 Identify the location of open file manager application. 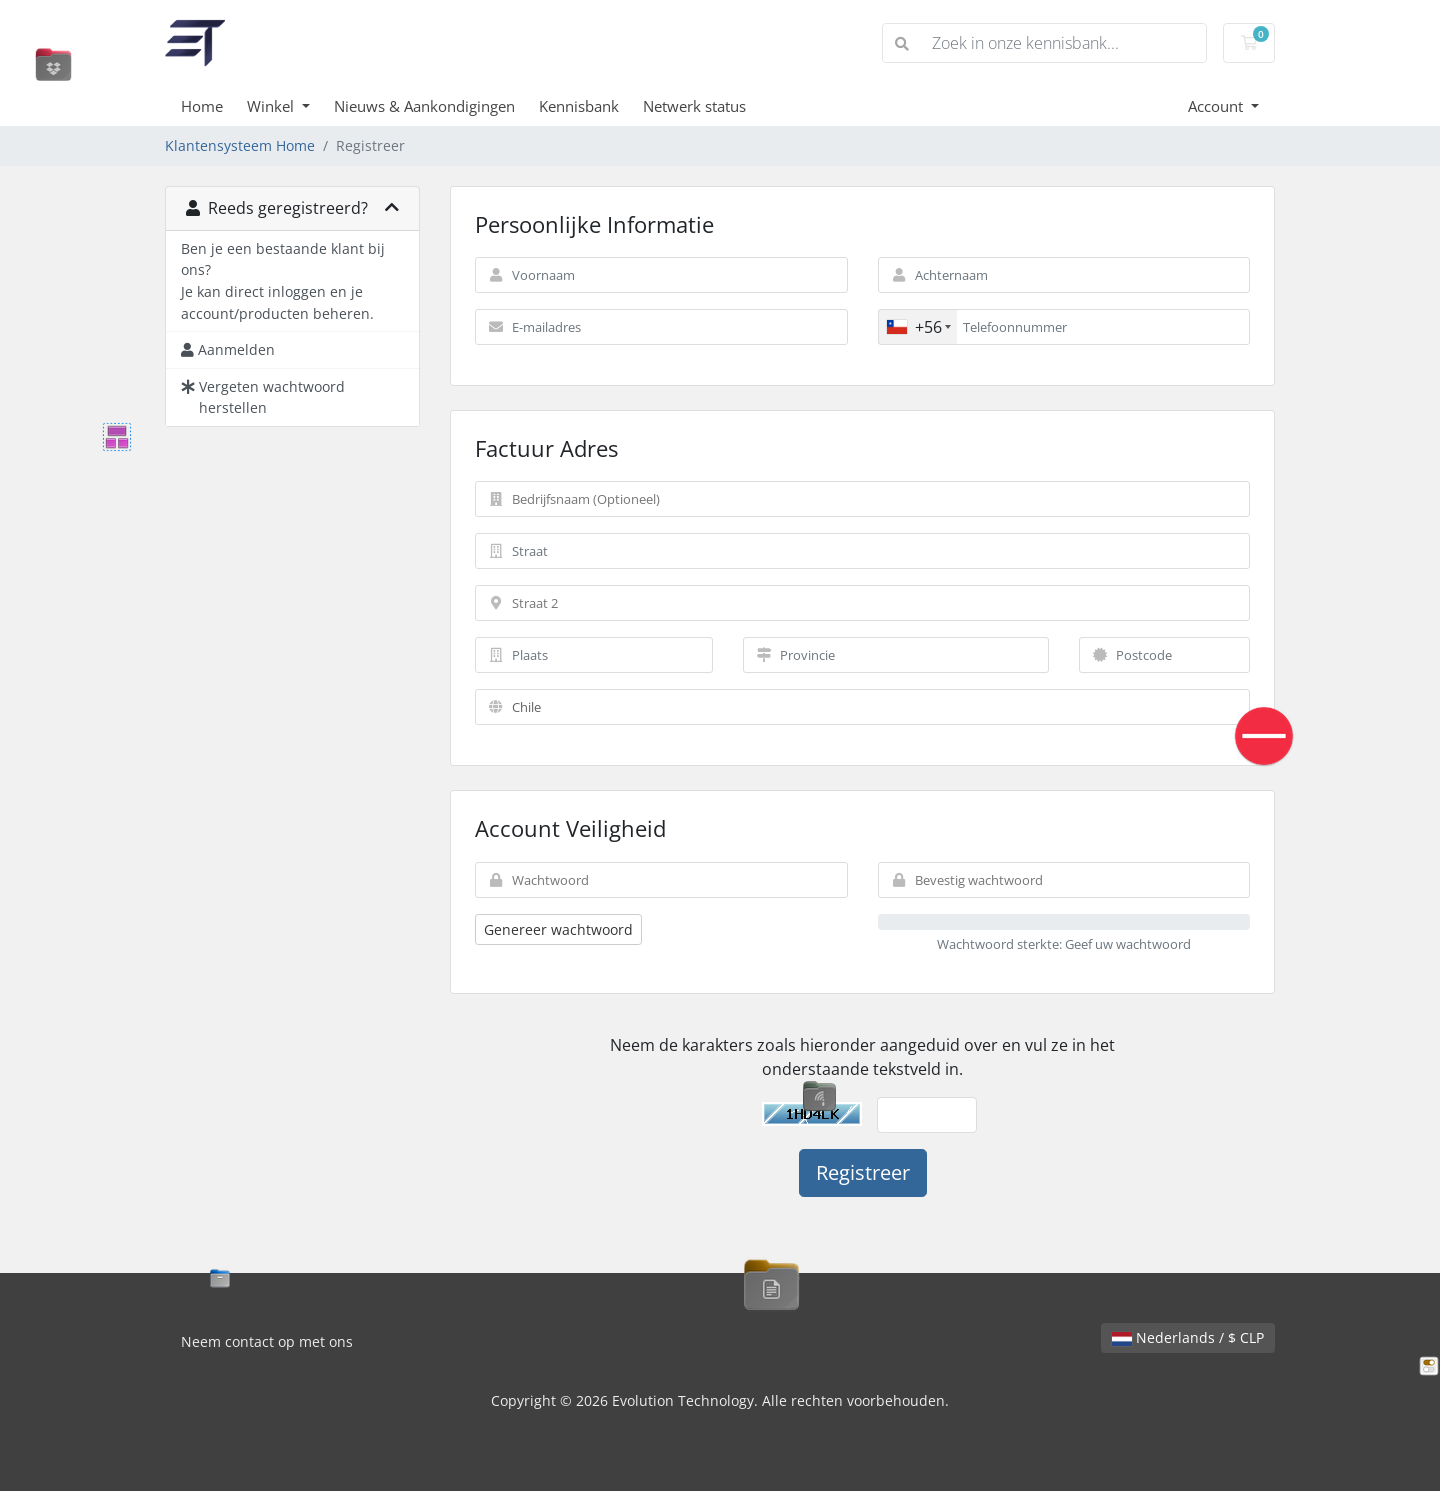
(220, 1278).